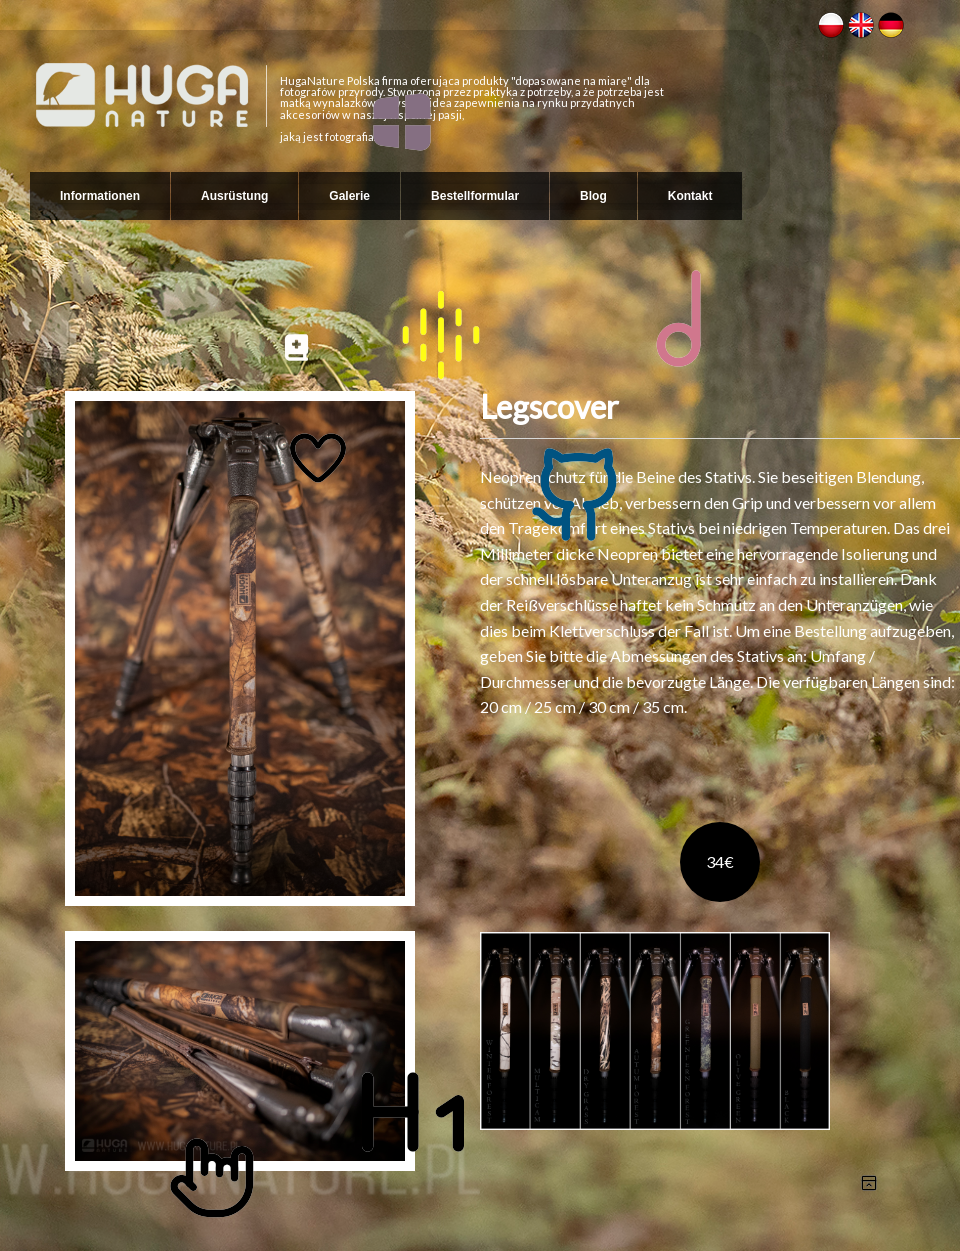 The height and width of the screenshot is (1251, 960). I want to click on format text as a level 1 heading, so click(413, 1112).